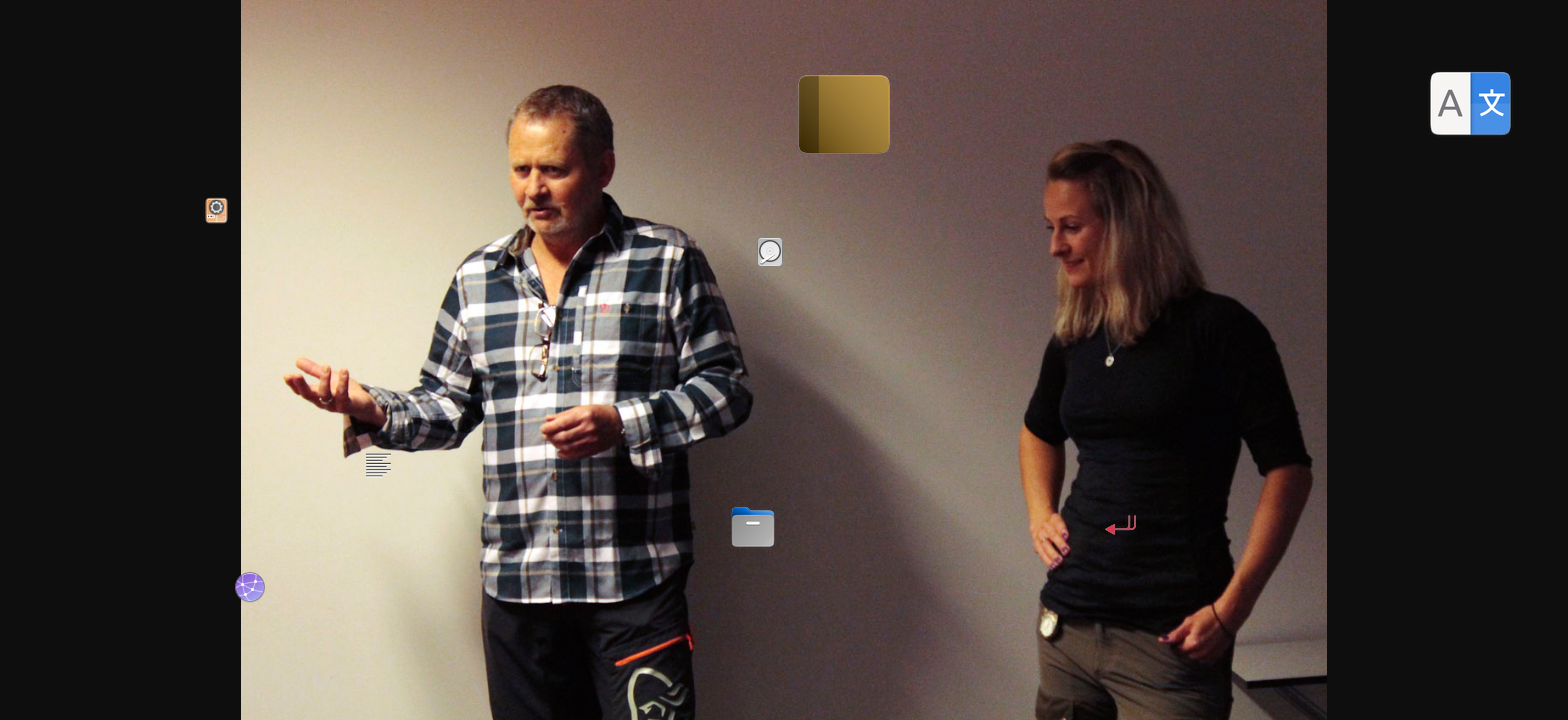 The width and height of the screenshot is (1568, 720). I want to click on software installation or package setup in progress, so click(216, 210).